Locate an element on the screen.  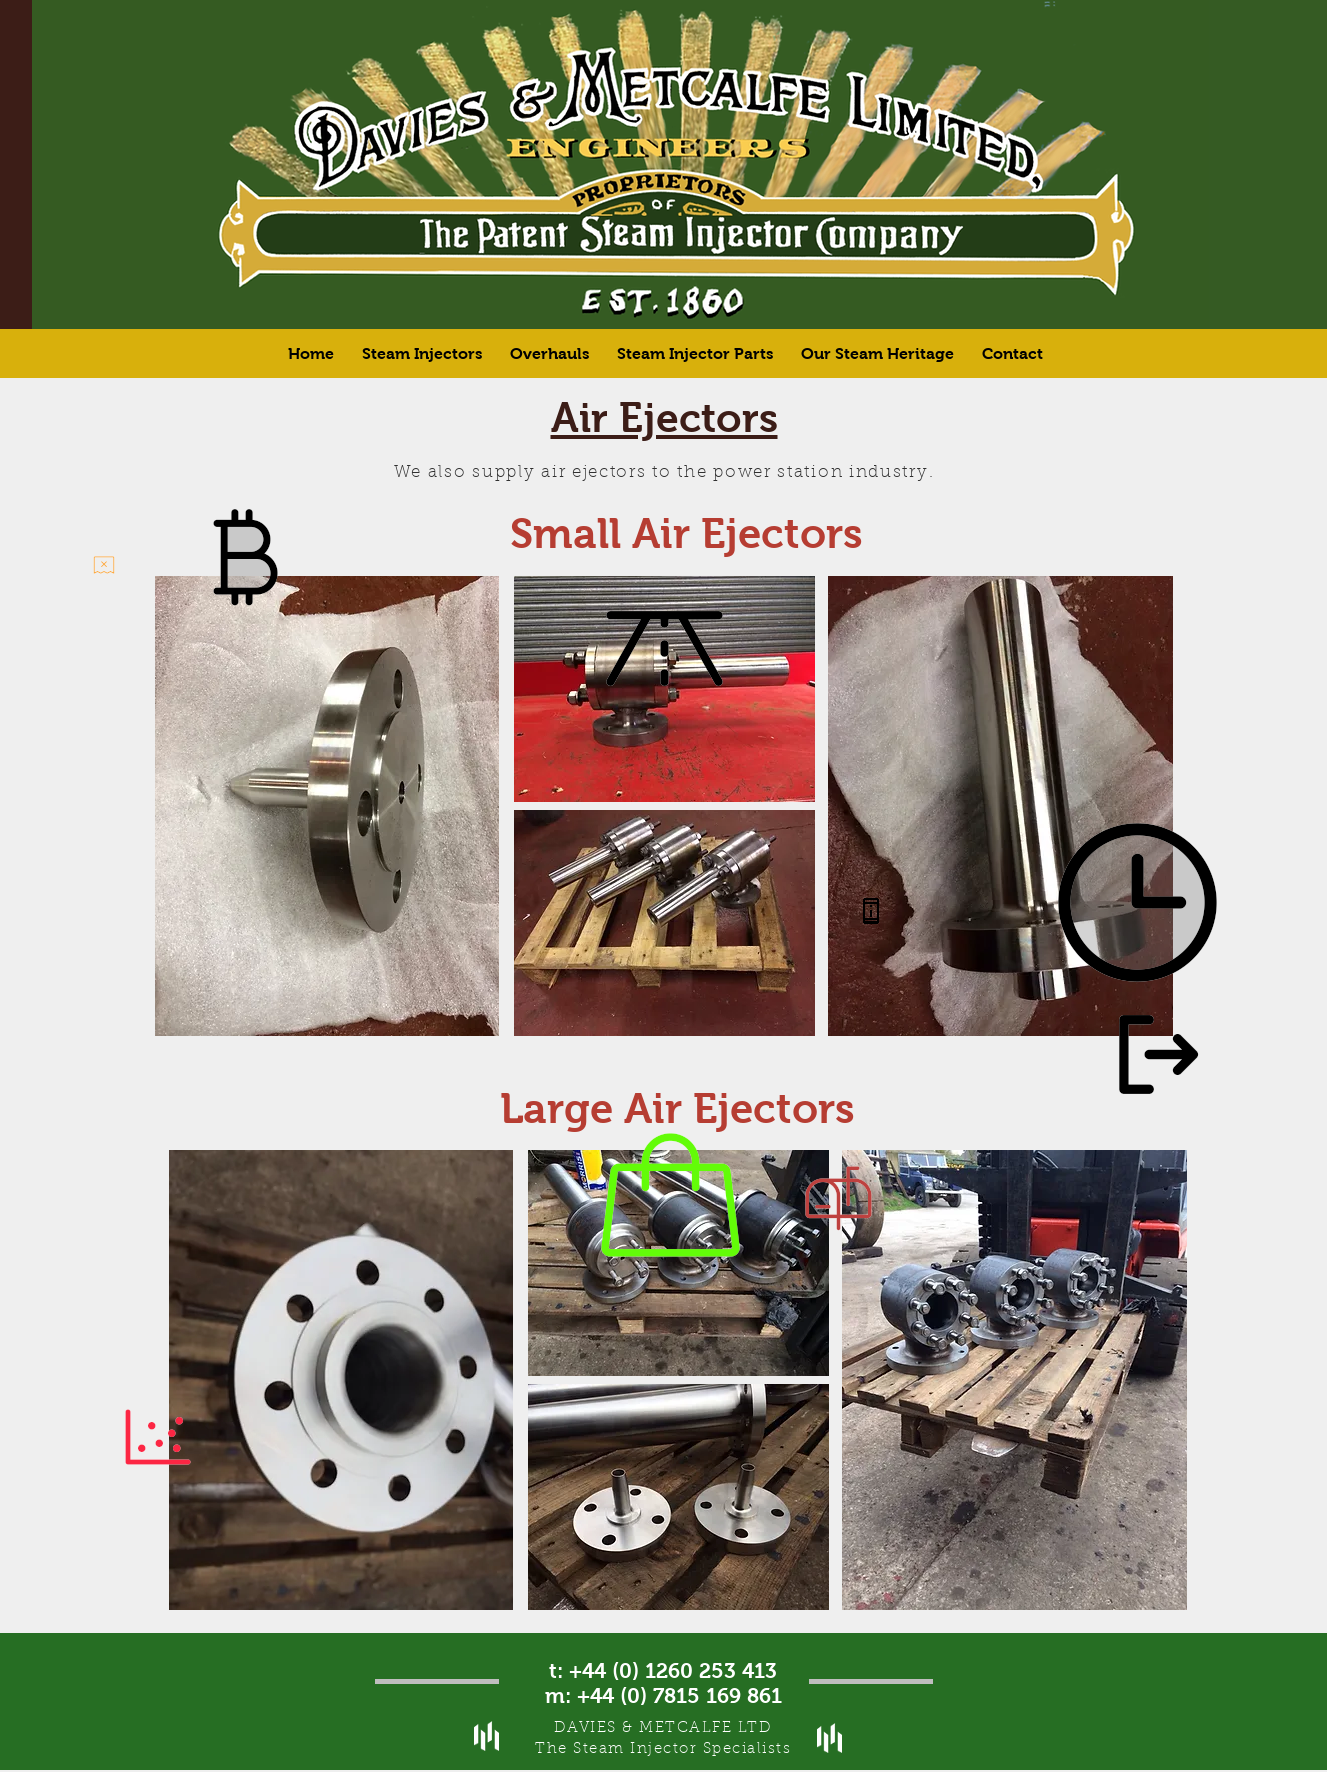
access shopping bag or cart is located at coordinates (670, 1202).